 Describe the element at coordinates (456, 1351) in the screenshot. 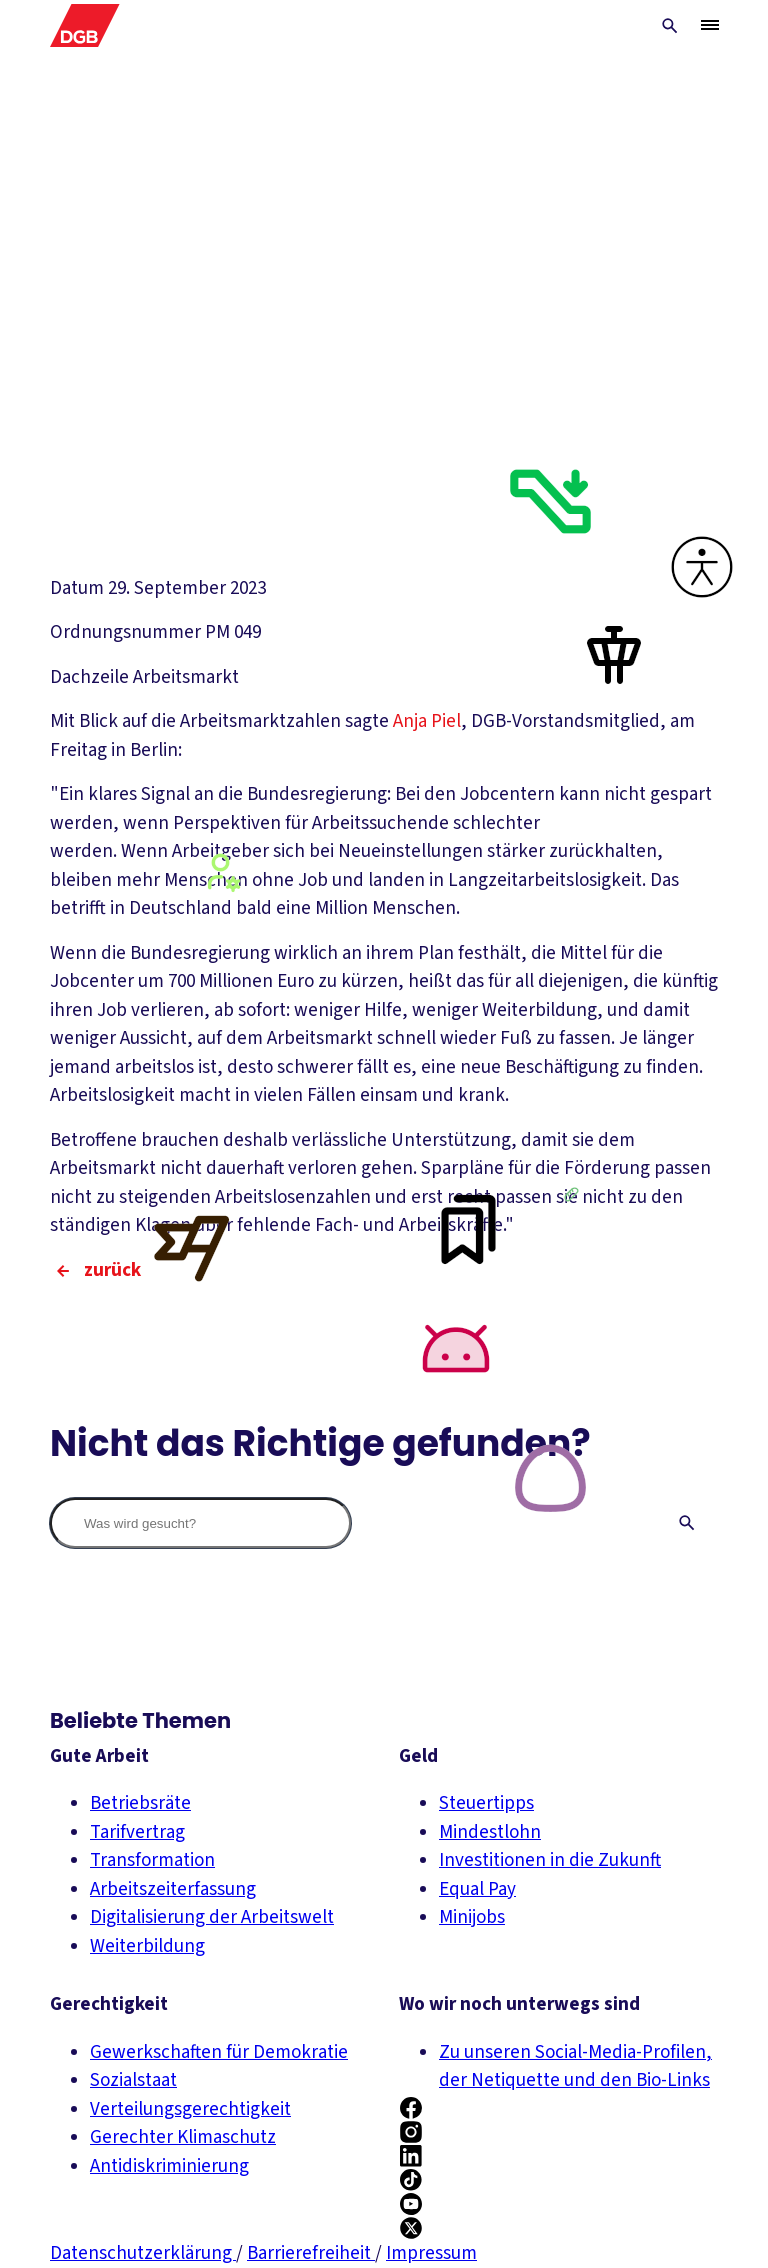

I see `android operating system indicator` at that location.